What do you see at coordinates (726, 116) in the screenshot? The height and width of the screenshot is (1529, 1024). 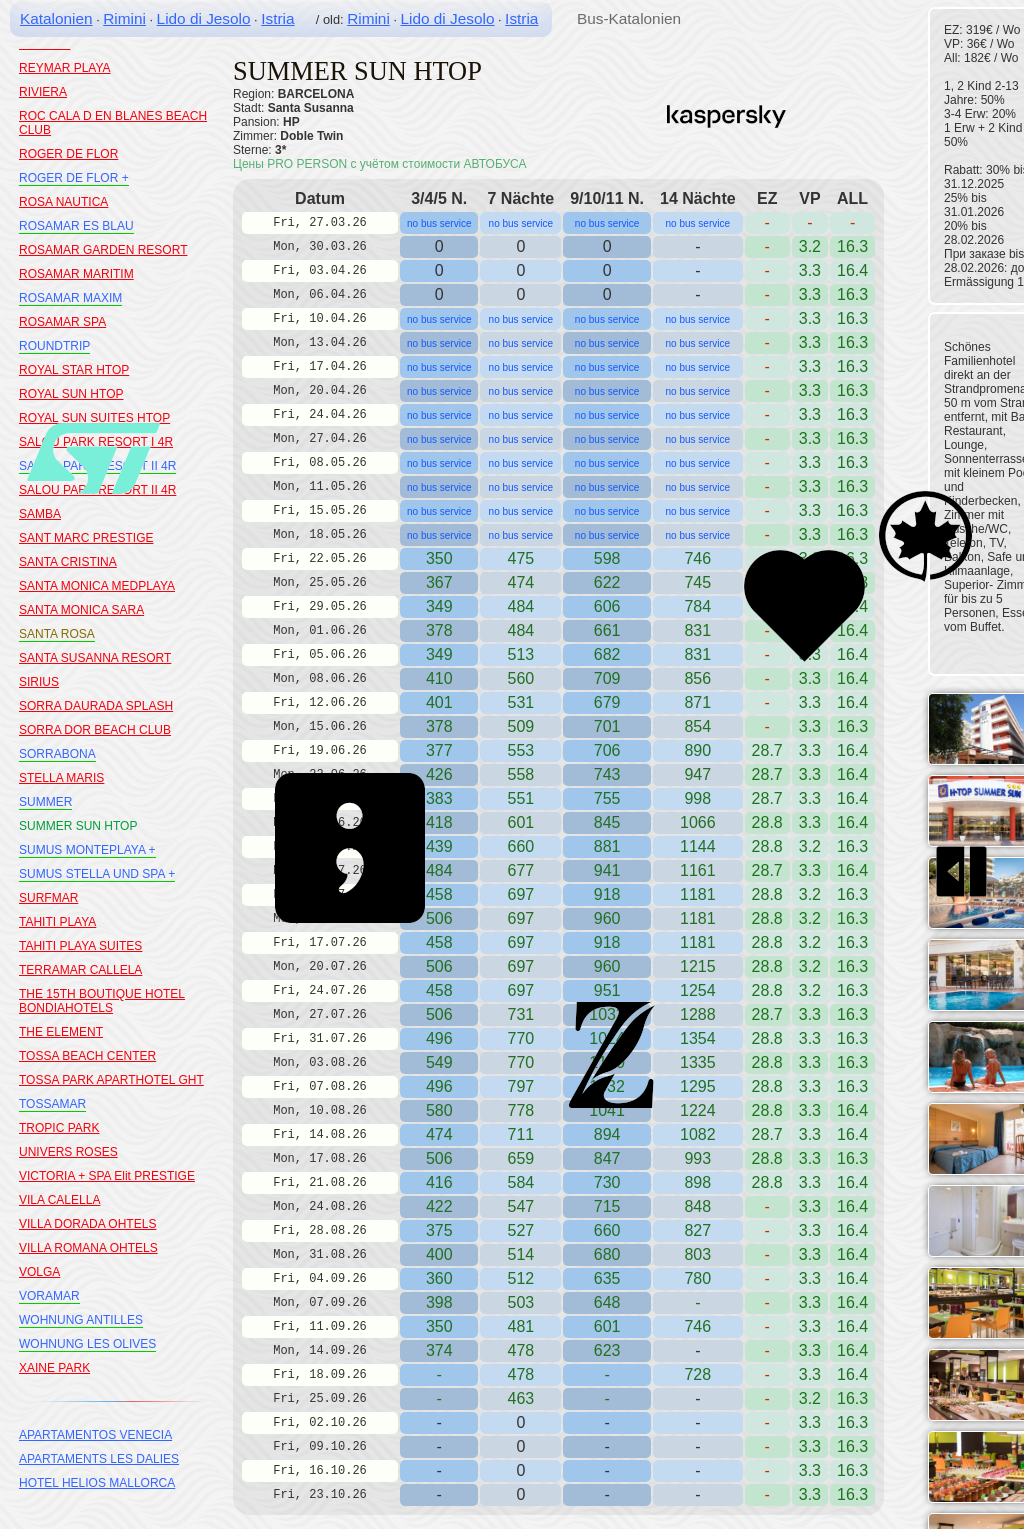 I see `kaspersky antivirus app` at bounding box center [726, 116].